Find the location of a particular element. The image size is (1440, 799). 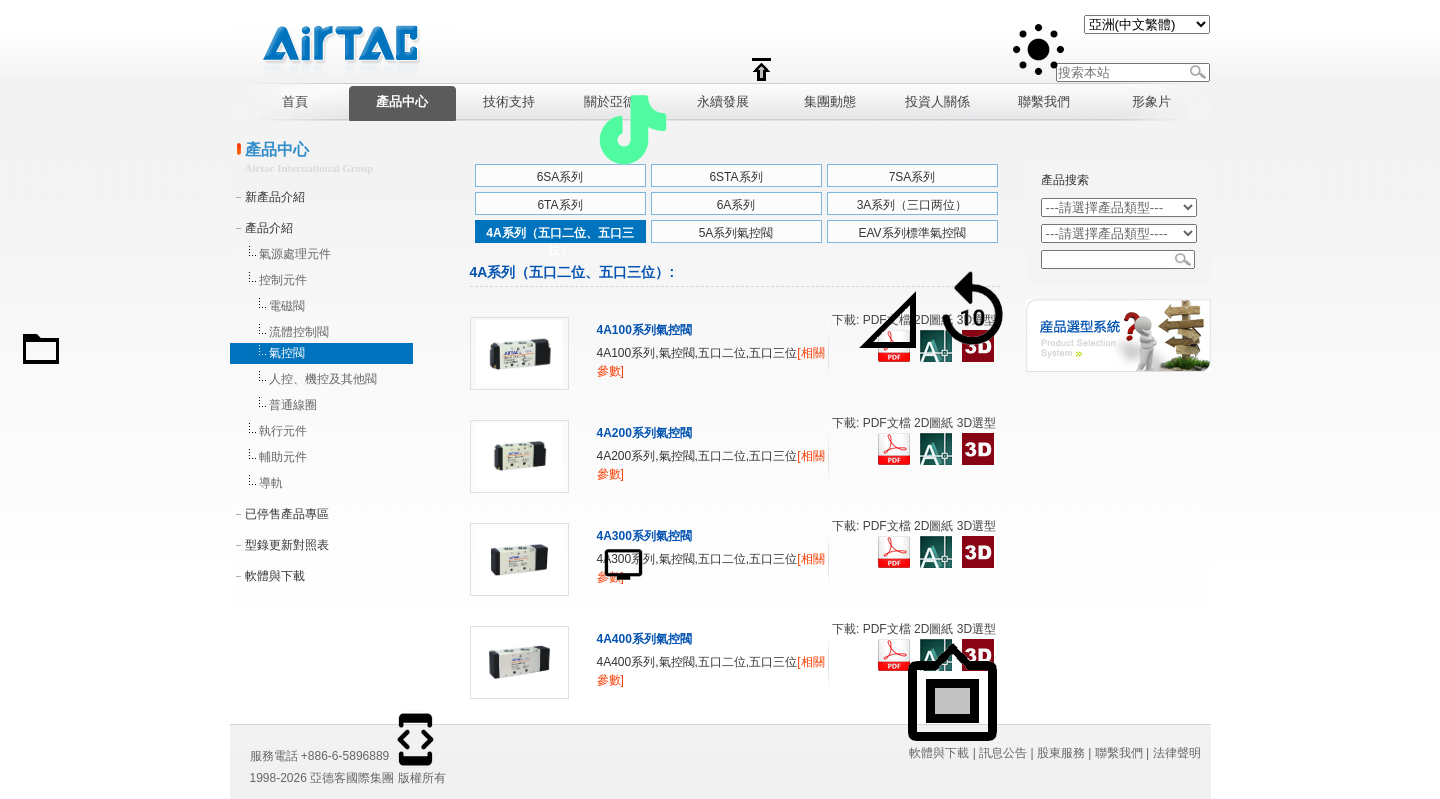

access developer mode settings is located at coordinates (415, 739).